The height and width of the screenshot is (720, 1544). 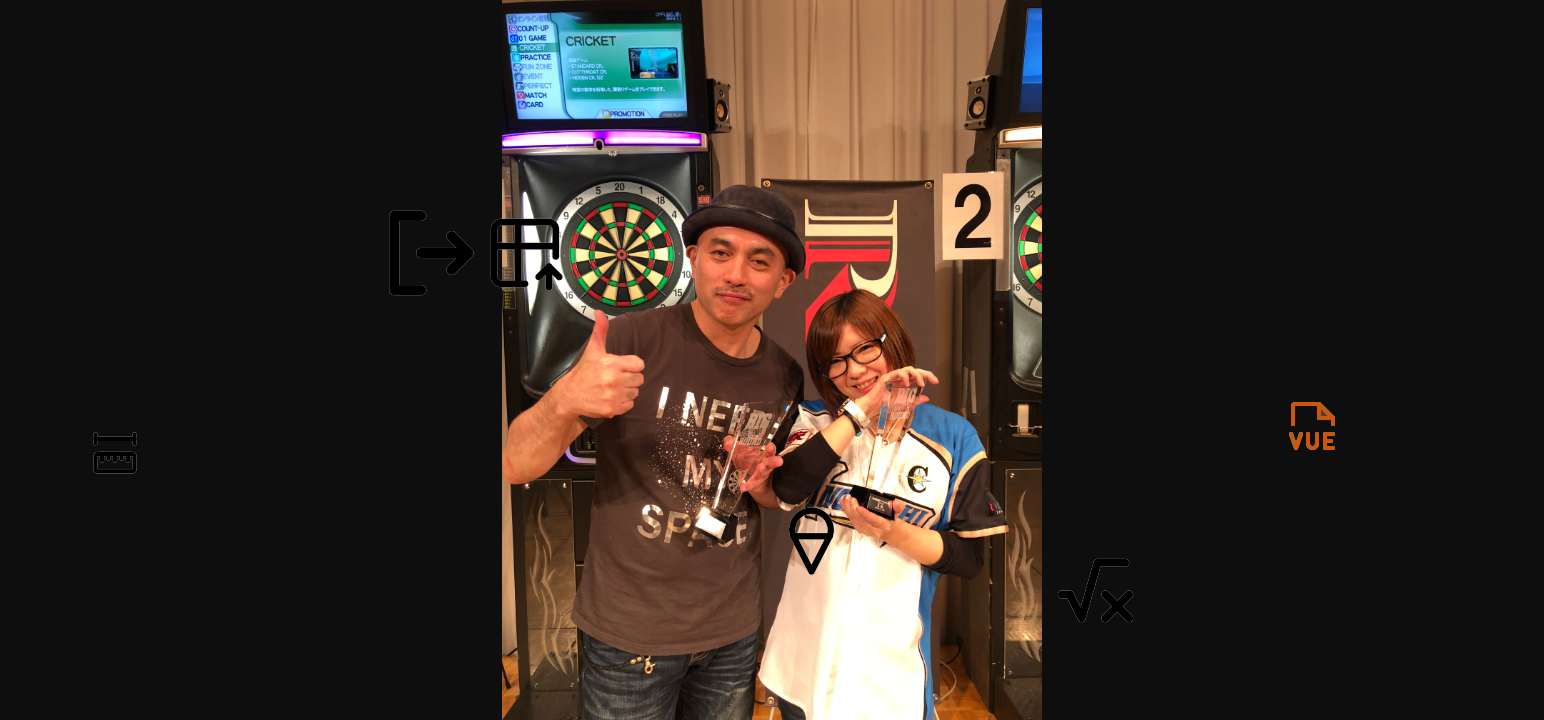 What do you see at coordinates (525, 253) in the screenshot?
I see `import data into a table` at bounding box center [525, 253].